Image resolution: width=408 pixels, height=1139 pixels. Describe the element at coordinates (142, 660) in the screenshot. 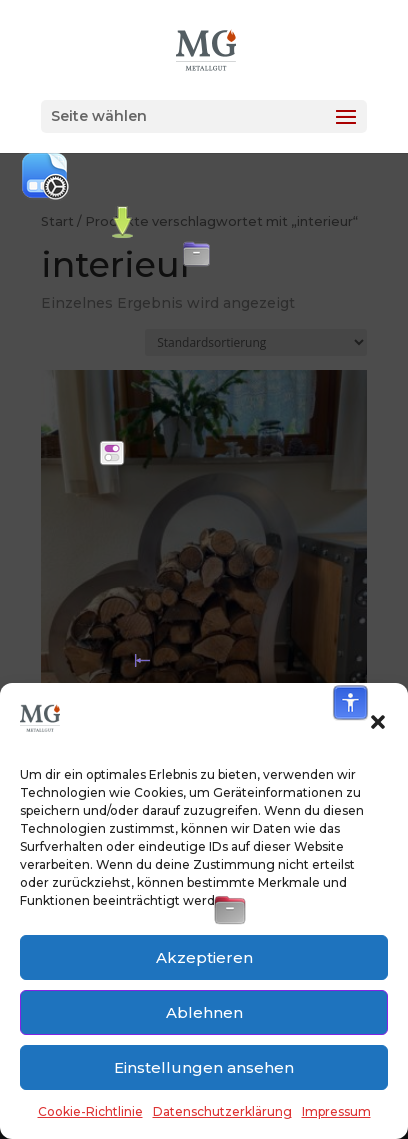

I see `go to the first item in a list or sequence` at that location.